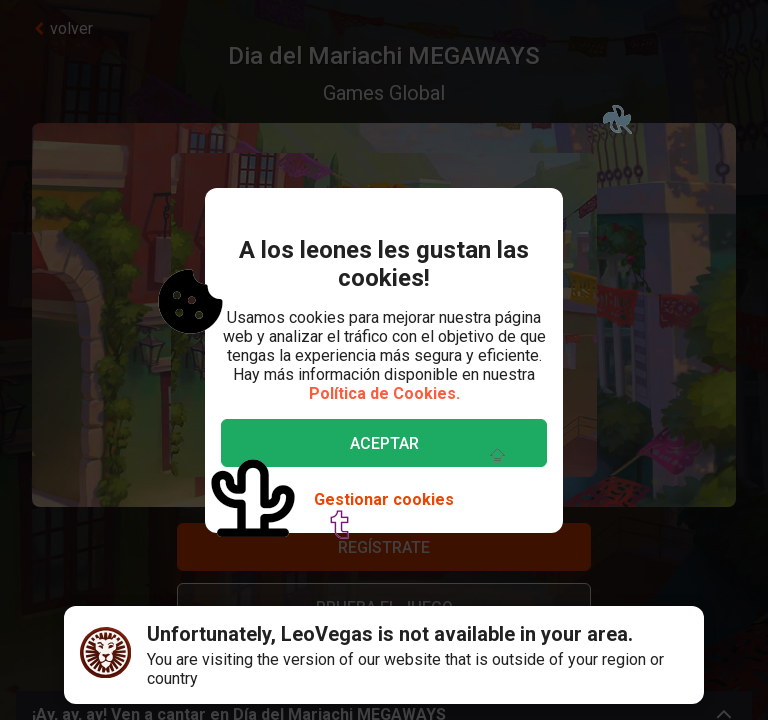  What do you see at coordinates (253, 501) in the screenshot?
I see `indicates desert or arid climate theme` at bounding box center [253, 501].